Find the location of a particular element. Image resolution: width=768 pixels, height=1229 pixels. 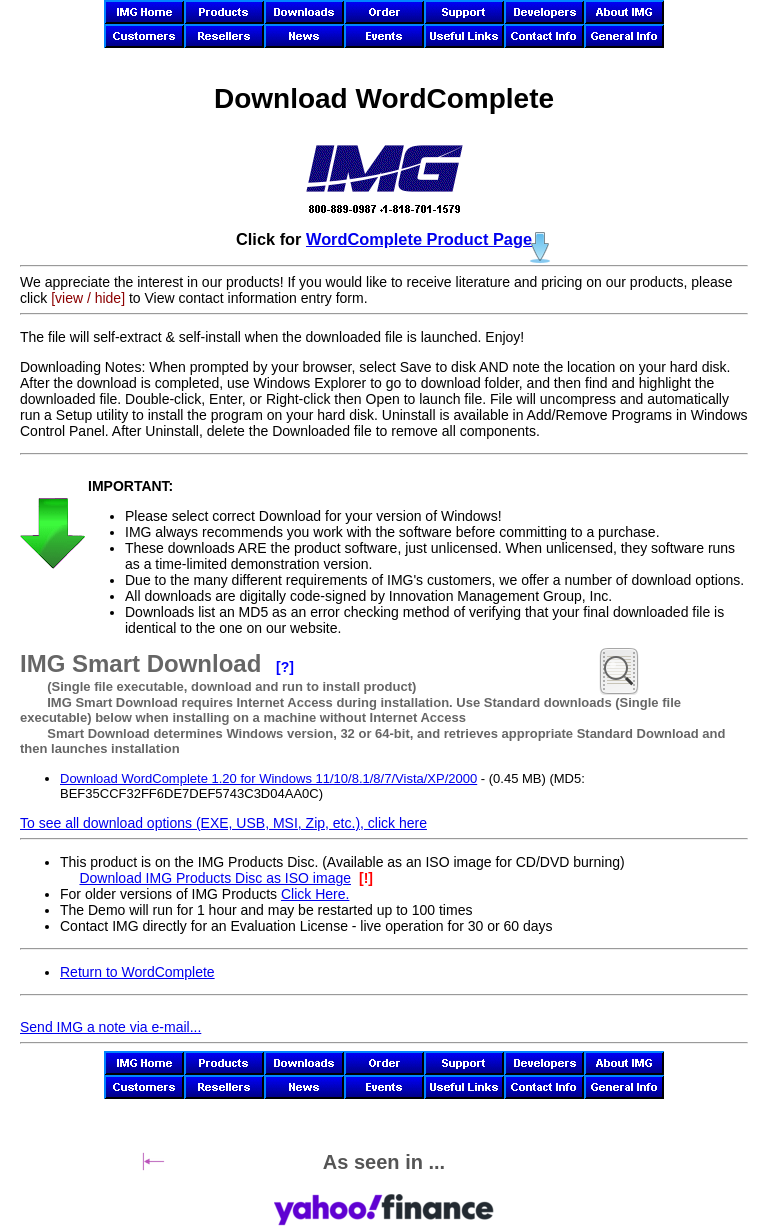

go to the first item in a list or sequence is located at coordinates (153, 1161).